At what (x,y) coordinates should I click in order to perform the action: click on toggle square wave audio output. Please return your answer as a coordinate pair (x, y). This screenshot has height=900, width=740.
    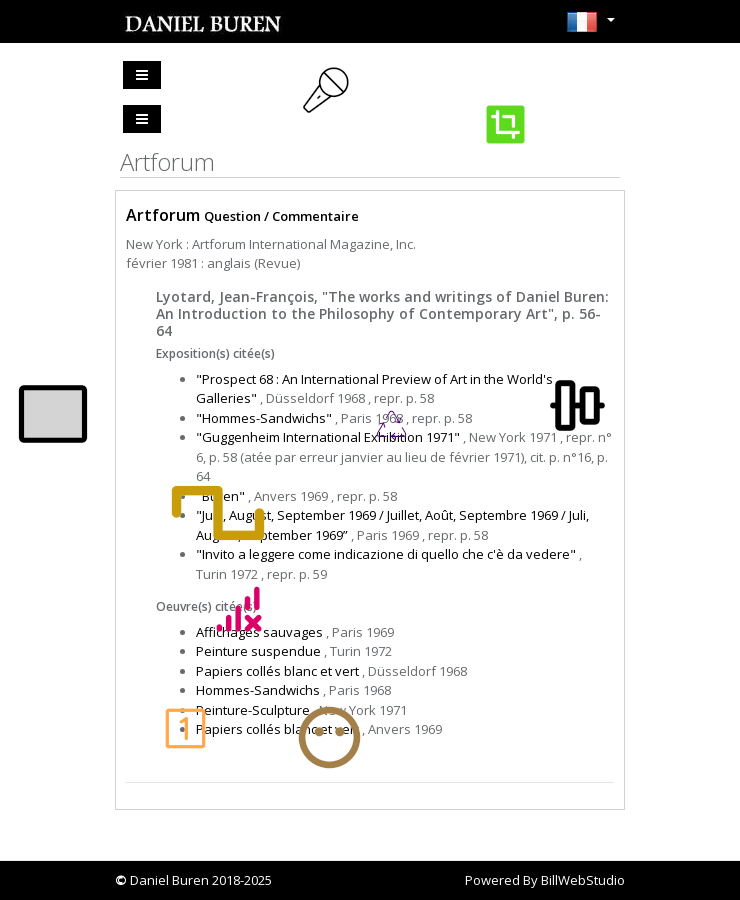
    Looking at the image, I should click on (218, 513).